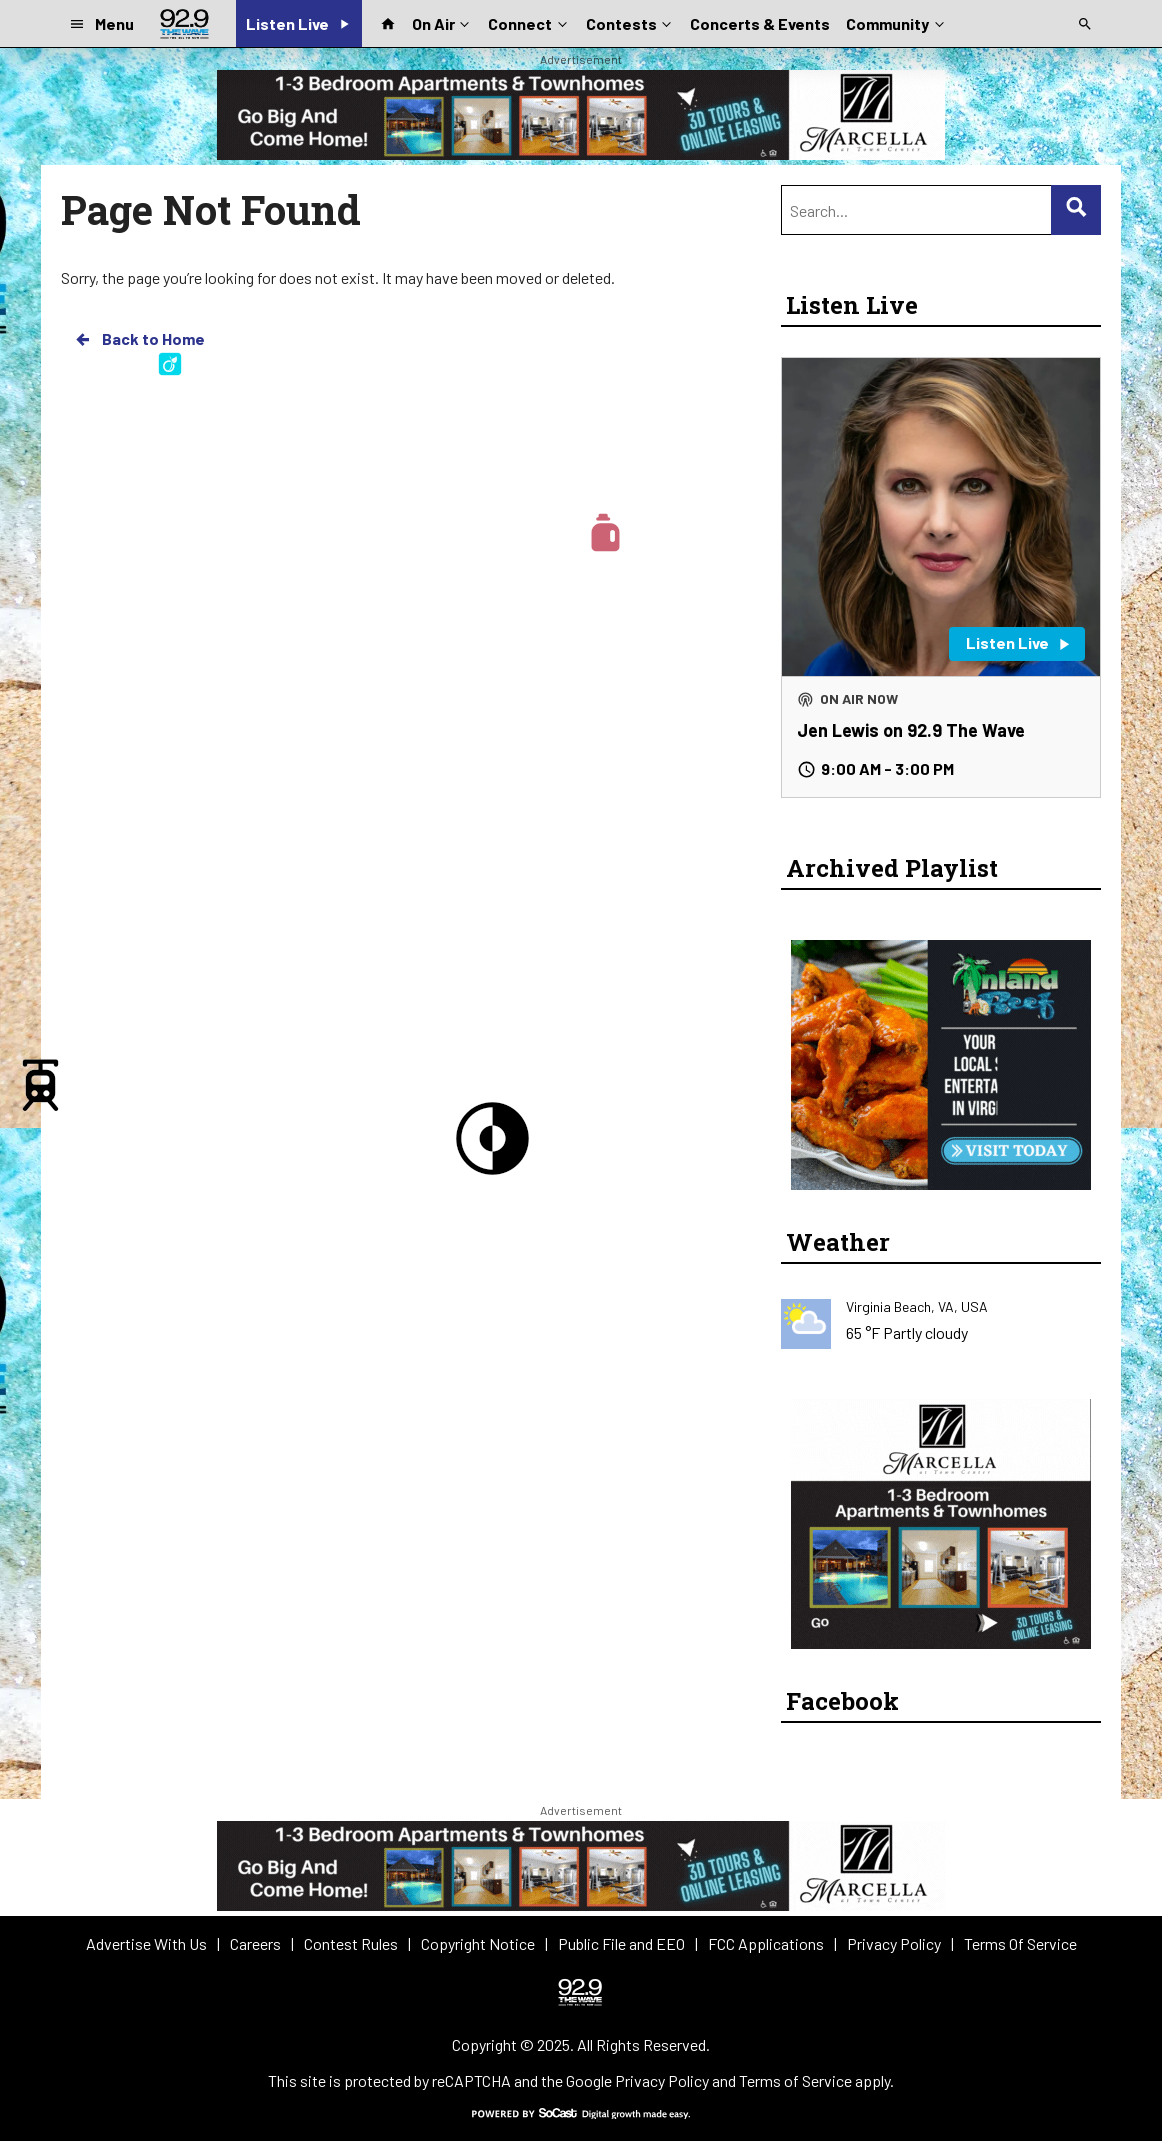 The width and height of the screenshot is (1162, 2141). I want to click on access public transit or tram routes, so click(40, 1084).